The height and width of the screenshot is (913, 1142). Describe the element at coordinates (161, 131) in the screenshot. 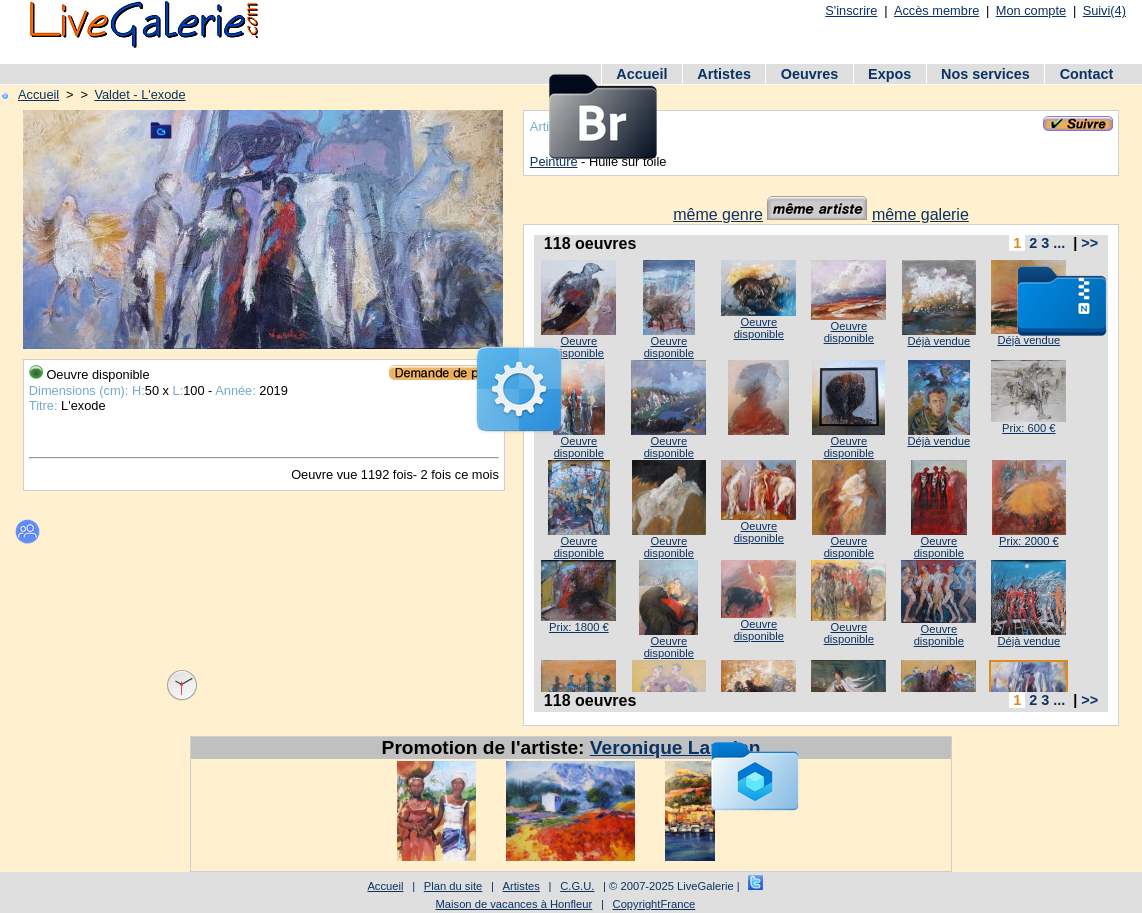

I see `open wondershare inclowdz cloud storage folder` at that location.